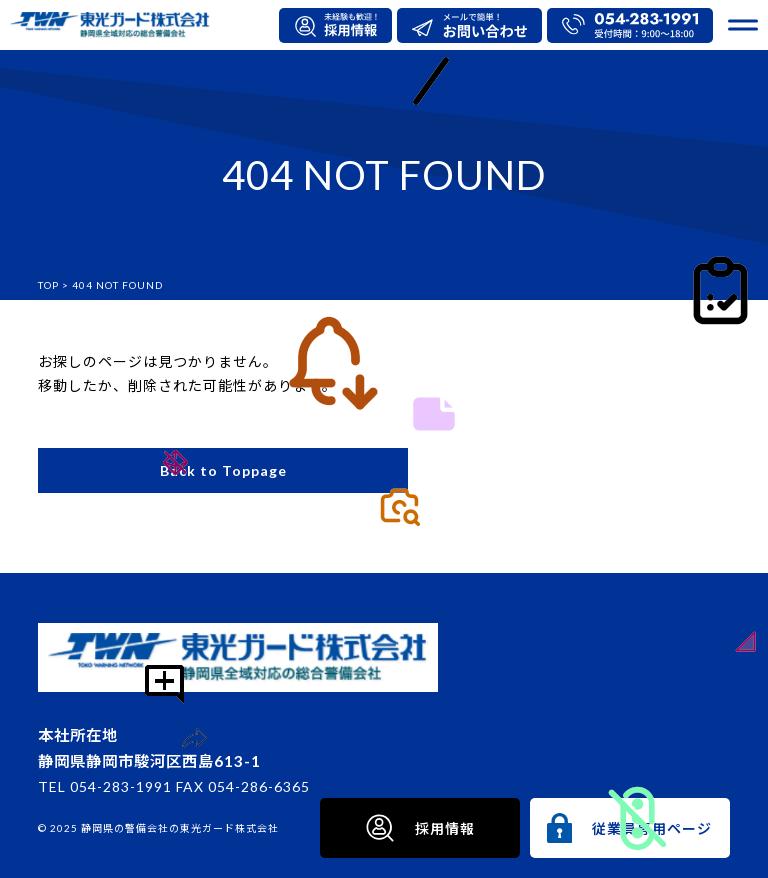 Image resolution: width=768 pixels, height=878 pixels. What do you see at coordinates (194, 739) in the screenshot?
I see `share this content` at bounding box center [194, 739].